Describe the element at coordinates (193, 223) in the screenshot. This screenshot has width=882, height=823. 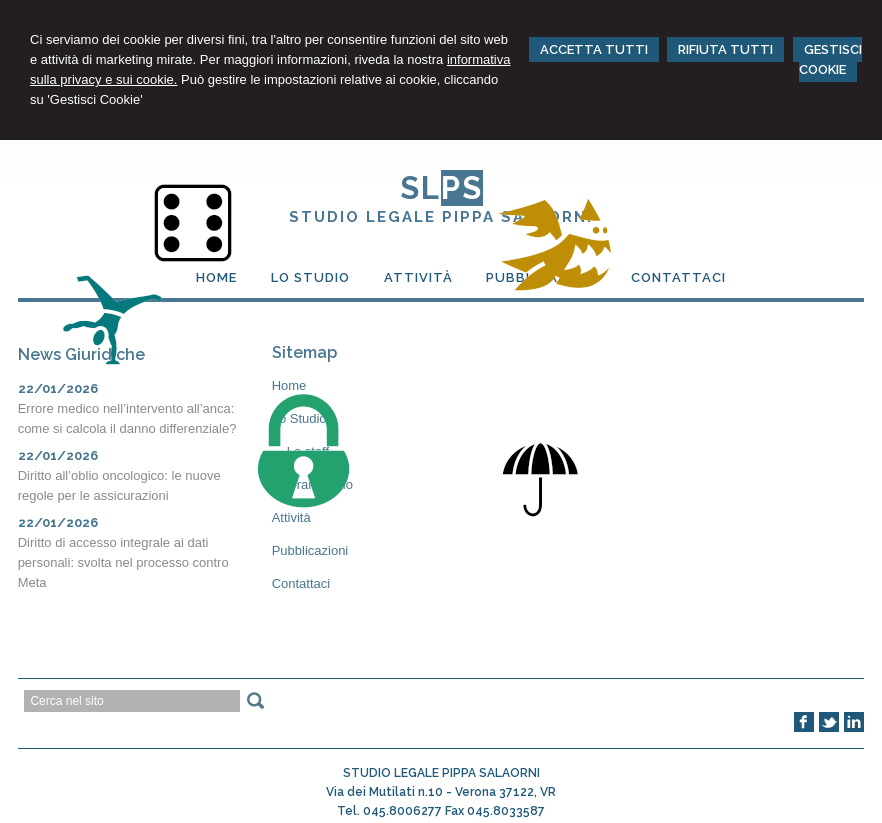
I see `indicates a dice roll result of six` at that location.